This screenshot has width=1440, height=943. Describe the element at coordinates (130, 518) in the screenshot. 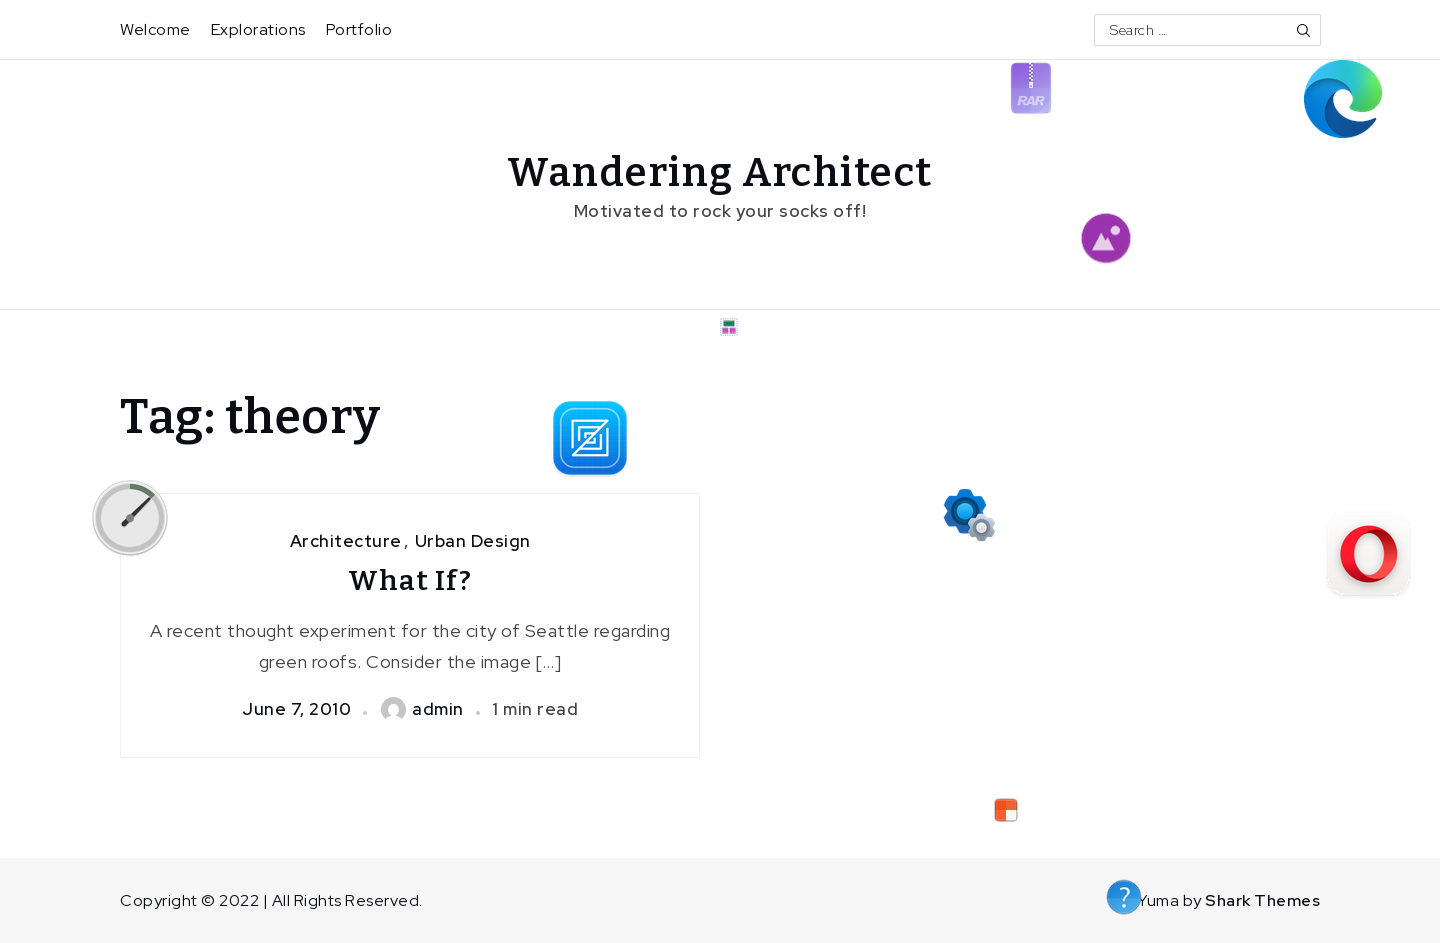

I see `open sysprof system profiler application` at that location.